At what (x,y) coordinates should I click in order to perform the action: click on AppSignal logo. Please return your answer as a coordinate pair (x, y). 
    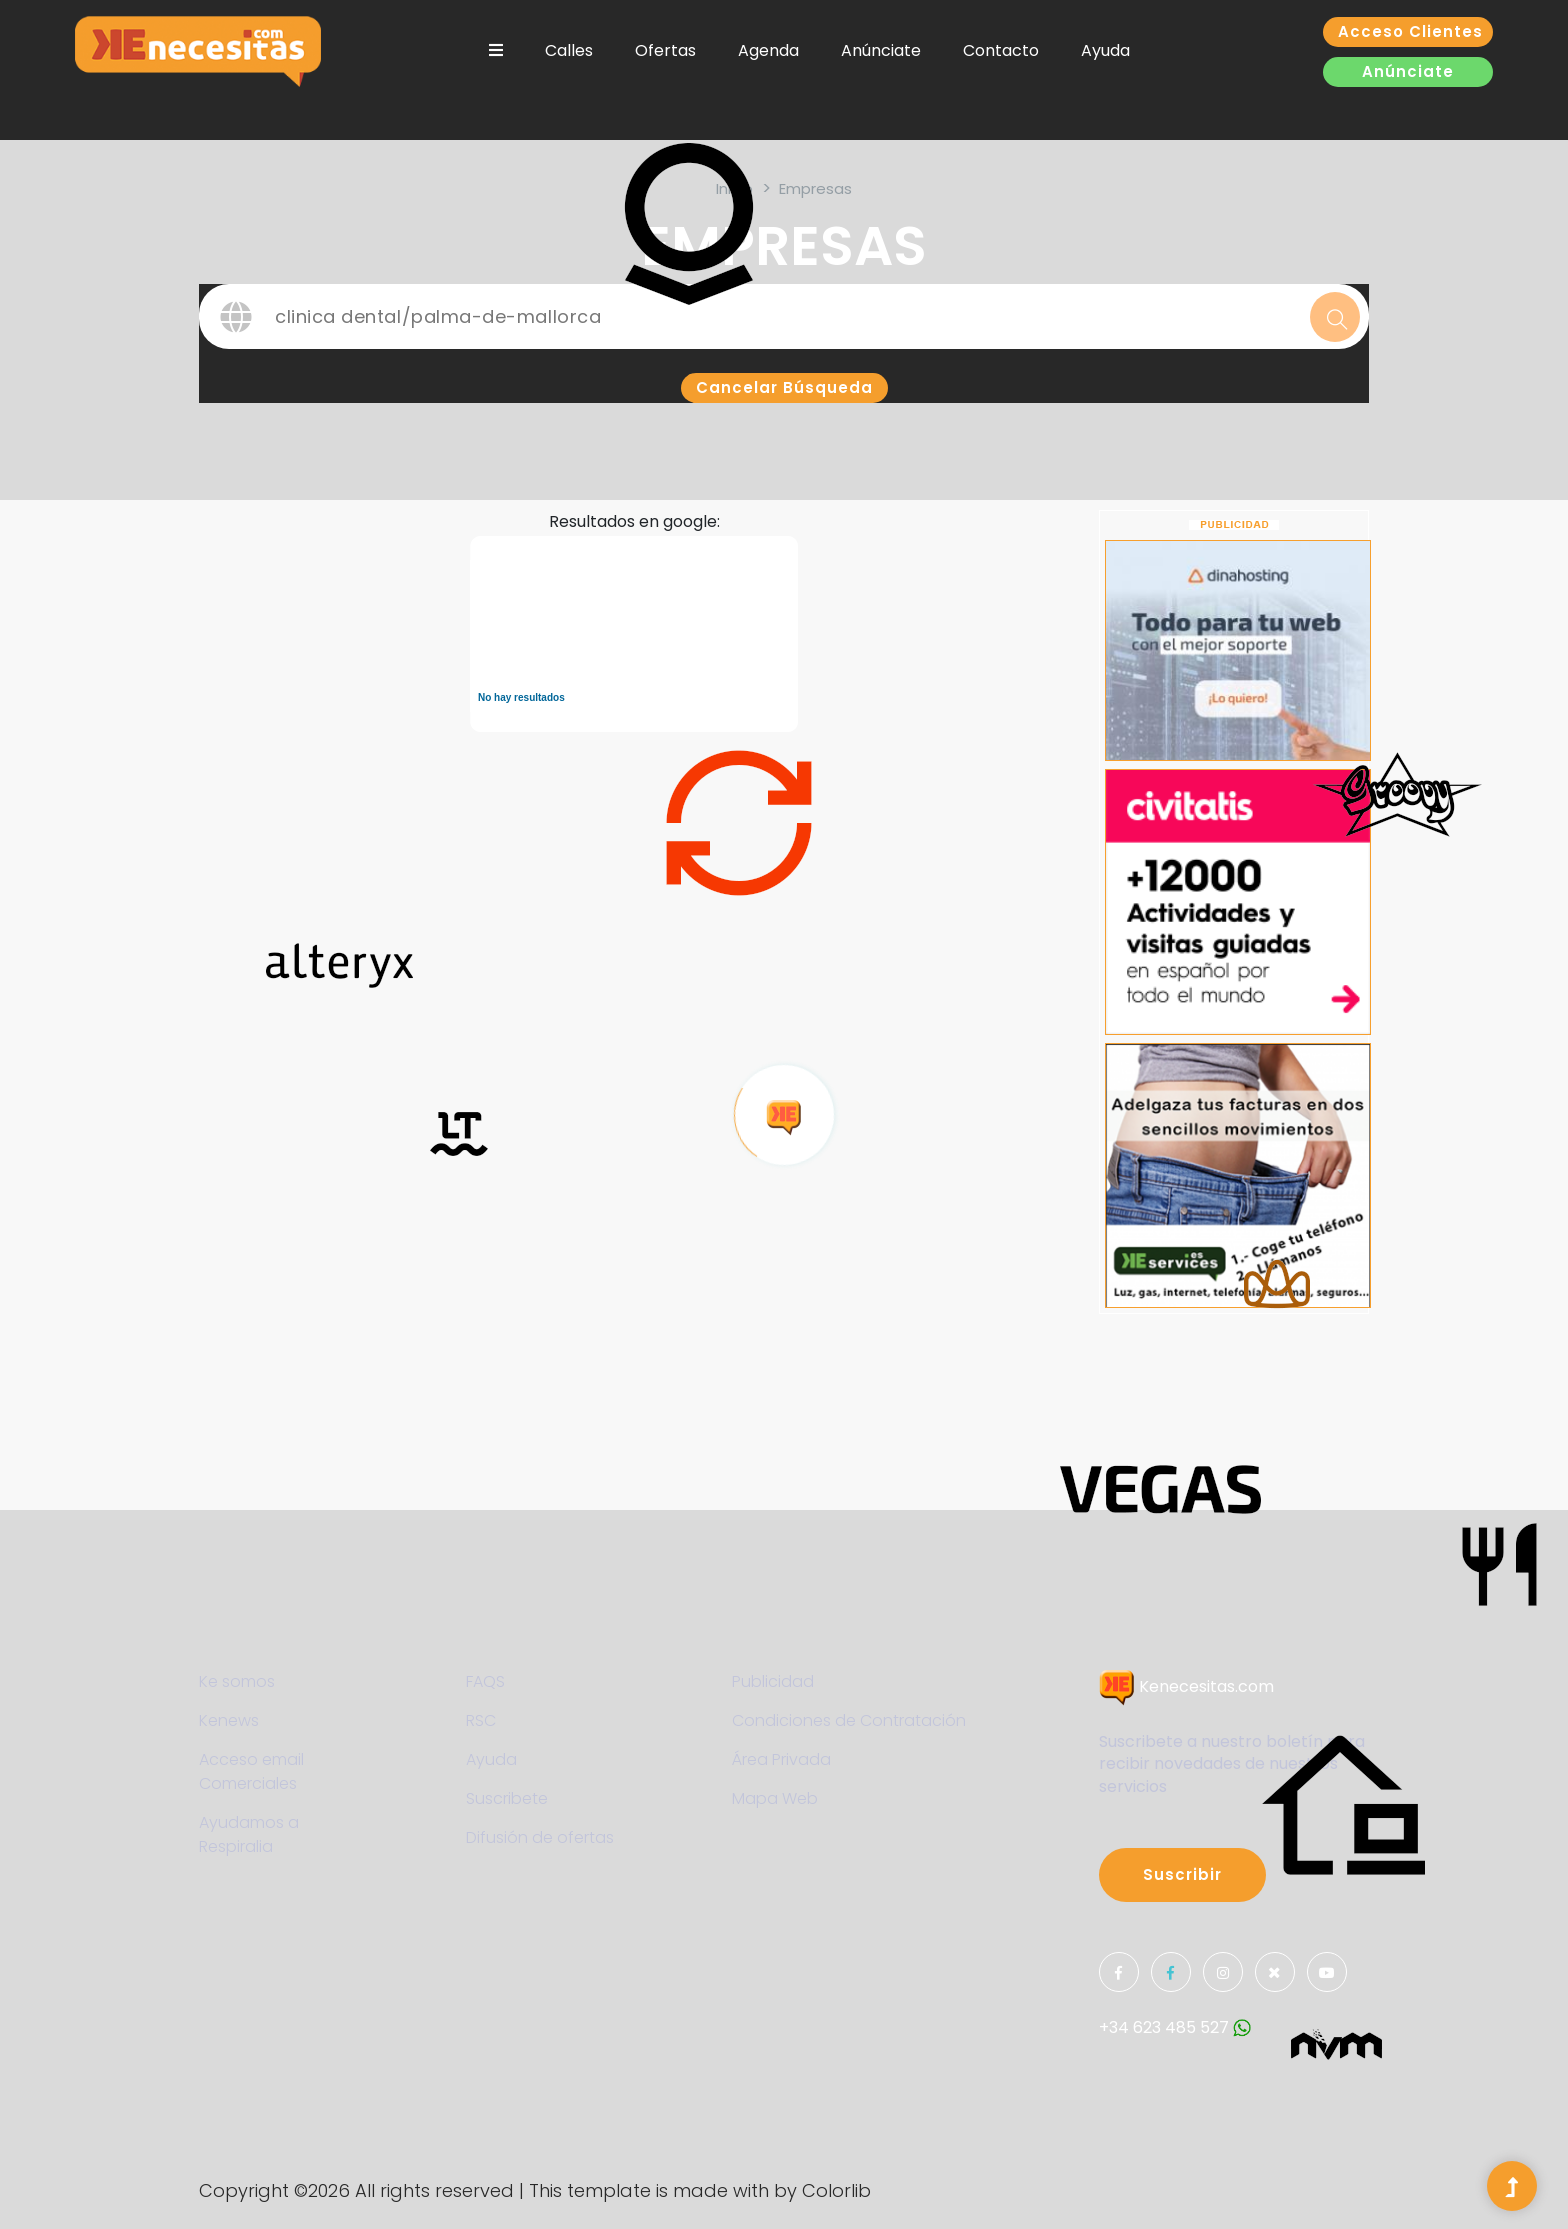
    Looking at the image, I should click on (1277, 1284).